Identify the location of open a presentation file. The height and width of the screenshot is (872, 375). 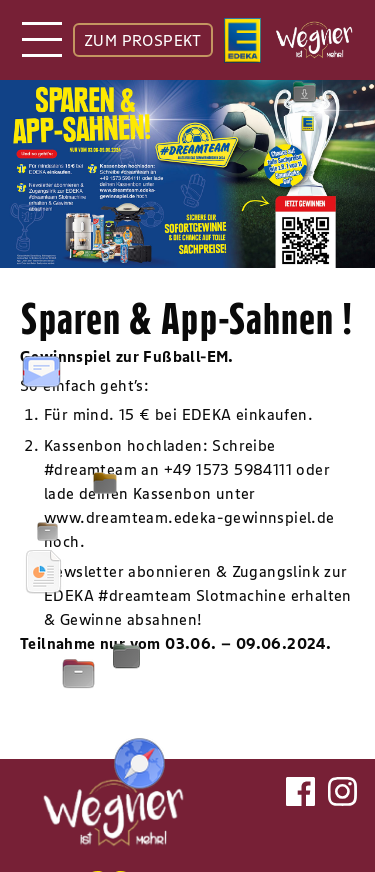
(43, 571).